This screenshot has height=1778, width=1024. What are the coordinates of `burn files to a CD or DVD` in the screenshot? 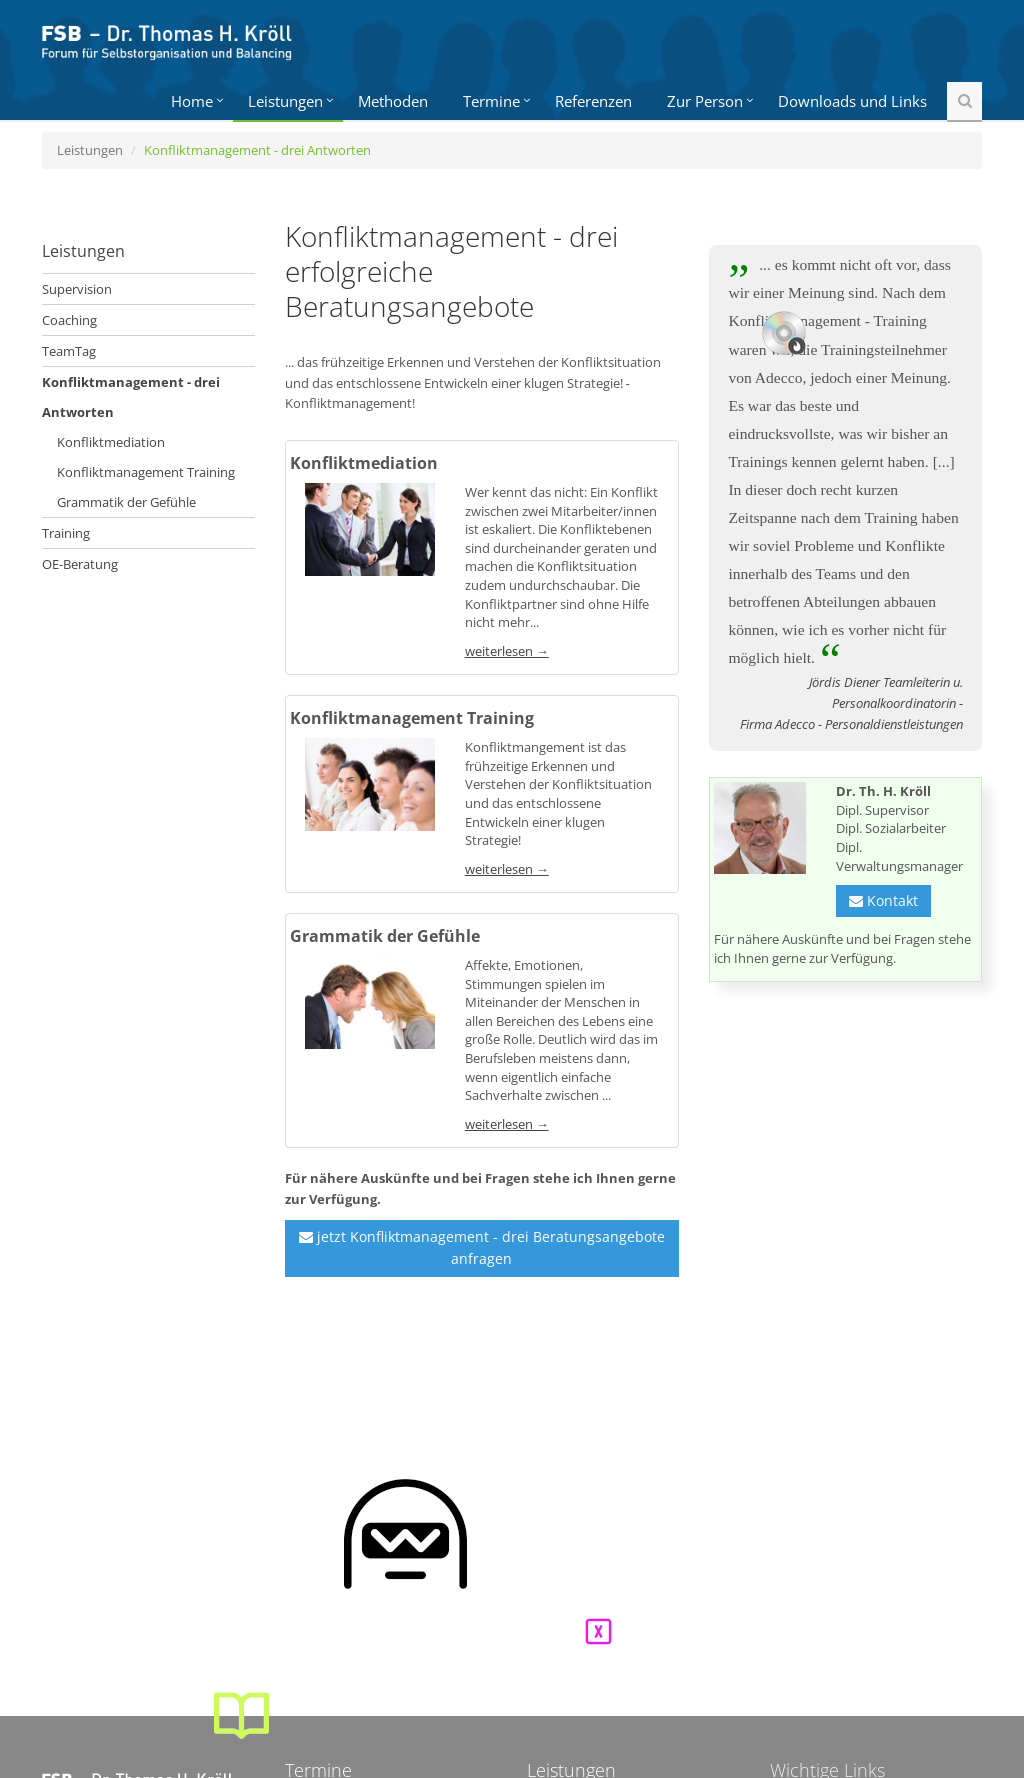 It's located at (784, 333).